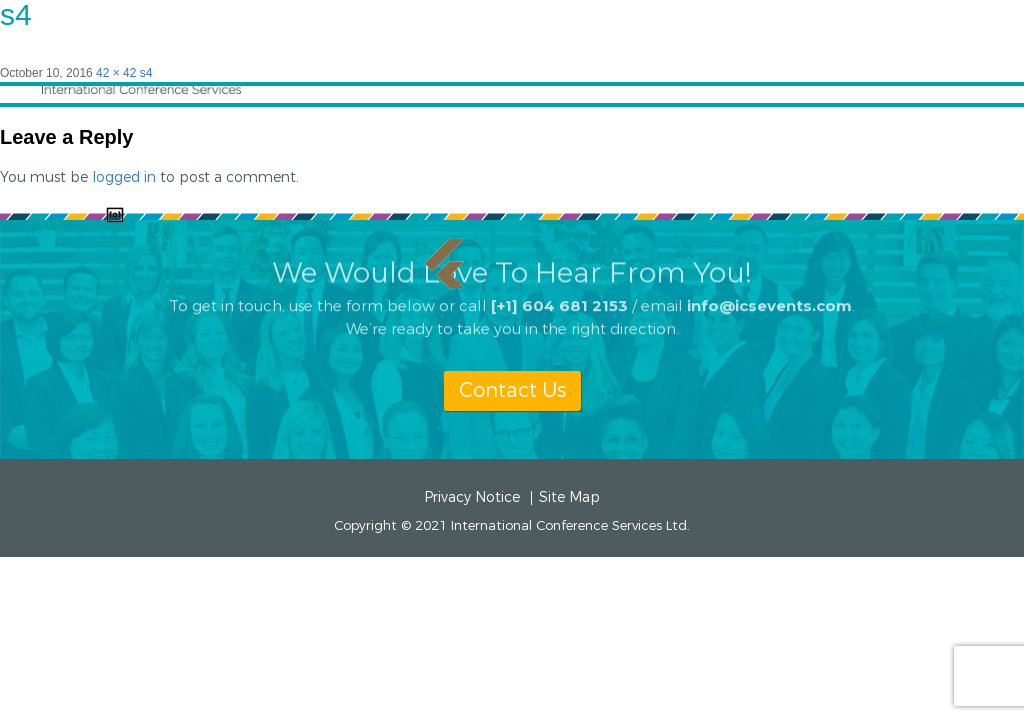 The height and width of the screenshot is (720, 1024). Describe the element at coordinates (115, 215) in the screenshot. I see `enable surround sound audio output` at that location.